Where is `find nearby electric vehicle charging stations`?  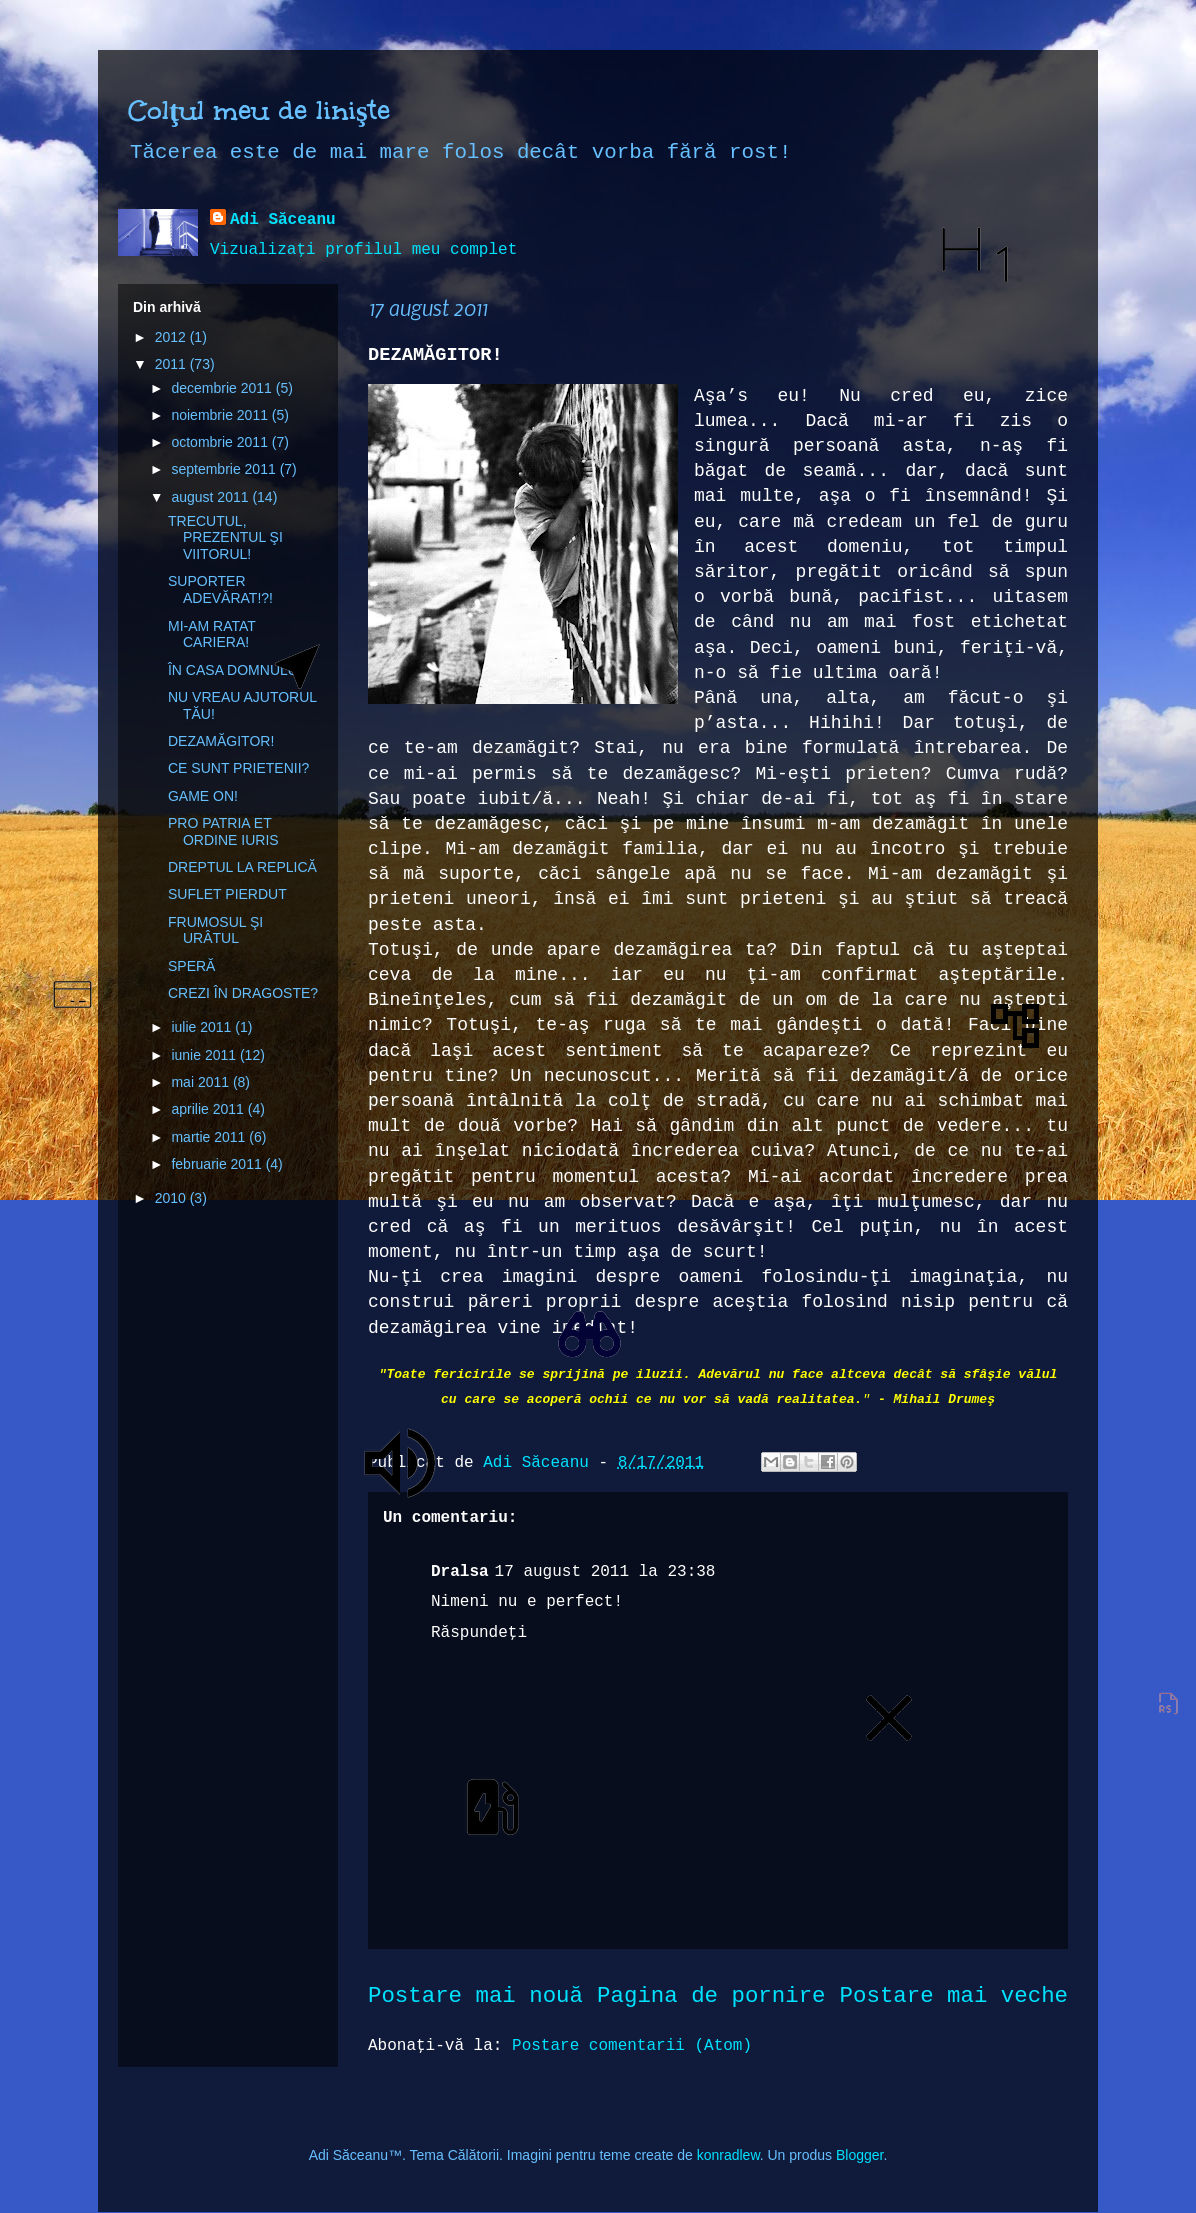 find nearby electric vehicle charging stations is located at coordinates (492, 1807).